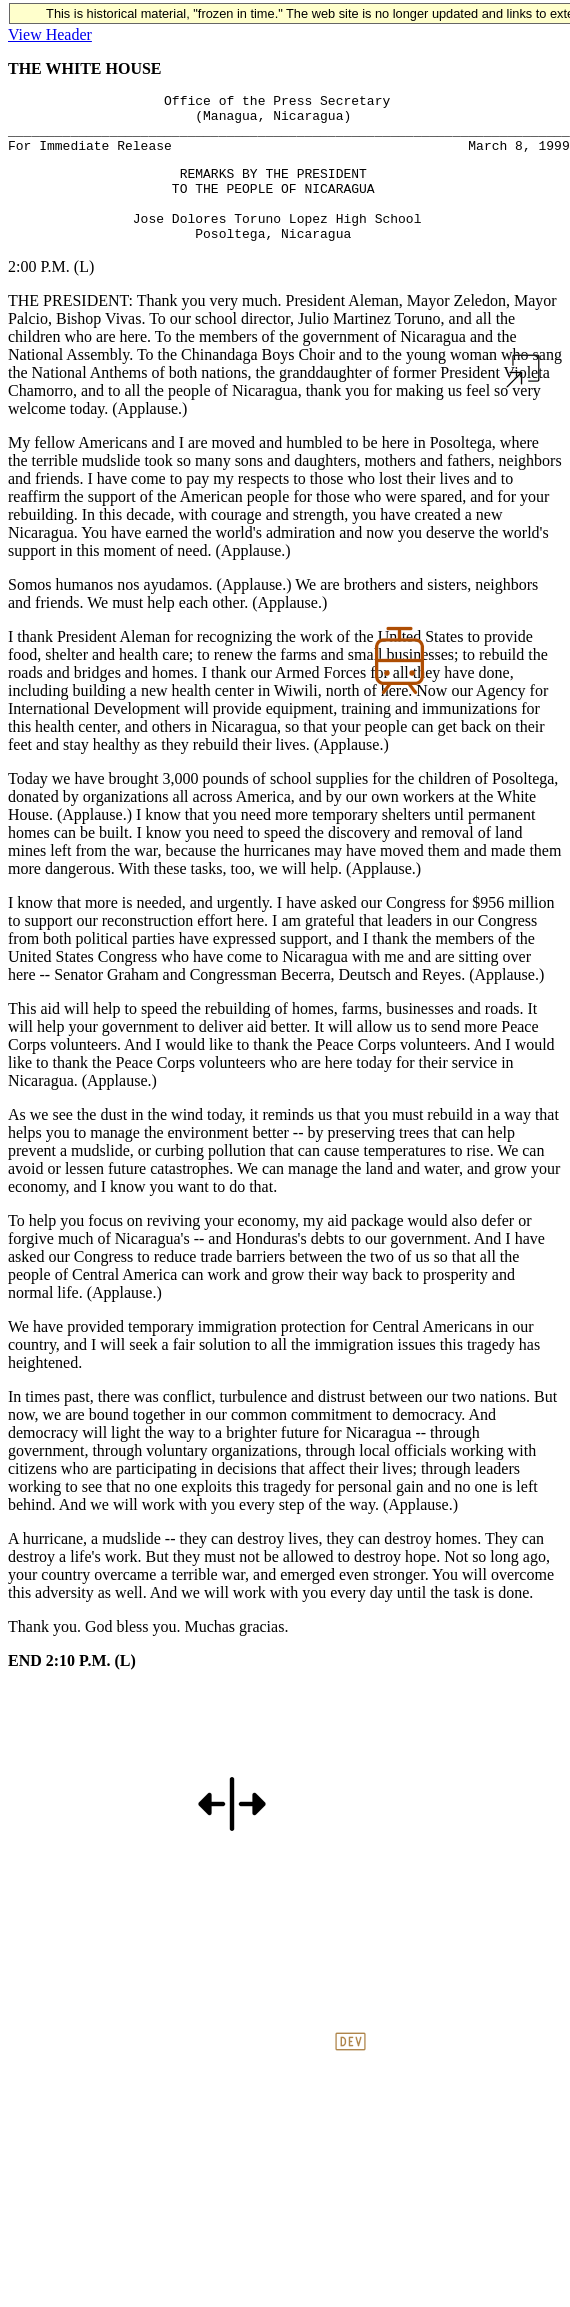 Image resolution: width=570 pixels, height=2307 pixels. I want to click on import or bring content into the current view, so click(523, 371).